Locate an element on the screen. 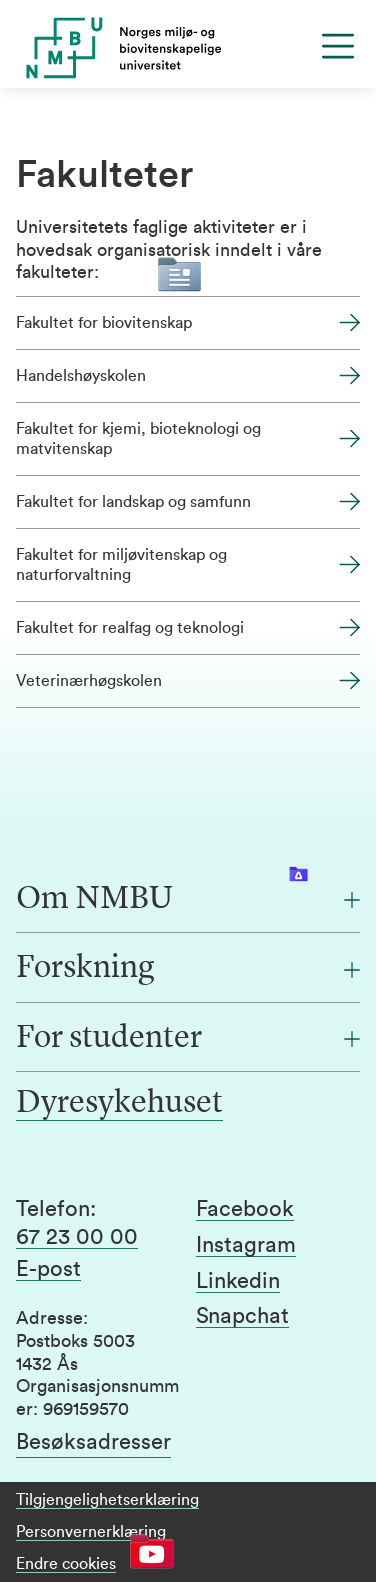  open folder containing downloaded youtube videos is located at coordinates (151, 1552).